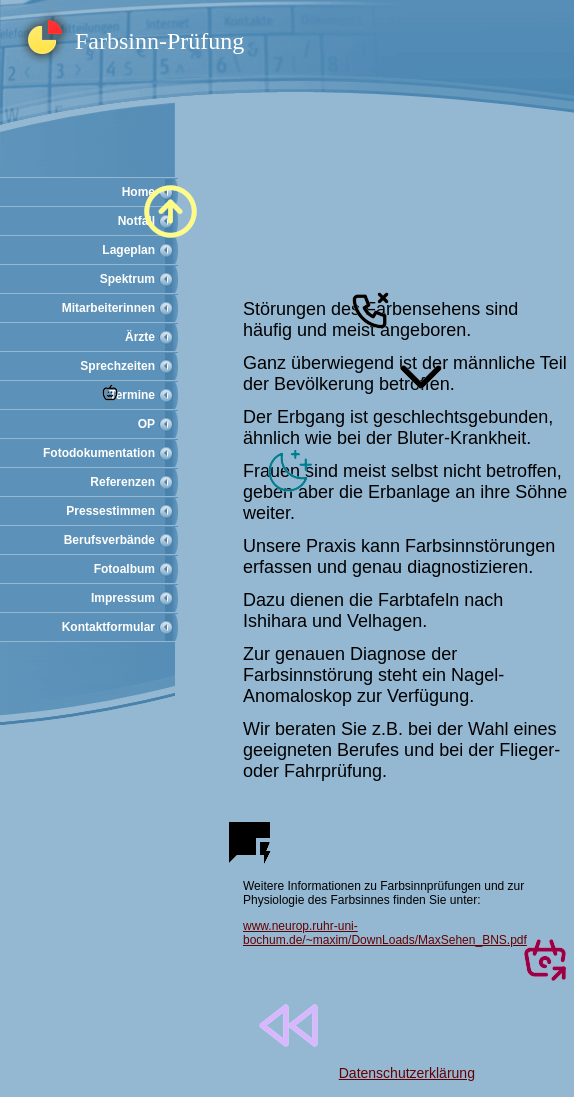 Image resolution: width=574 pixels, height=1097 pixels. I want to click on send a quick reply to a message, so click(249, 842).